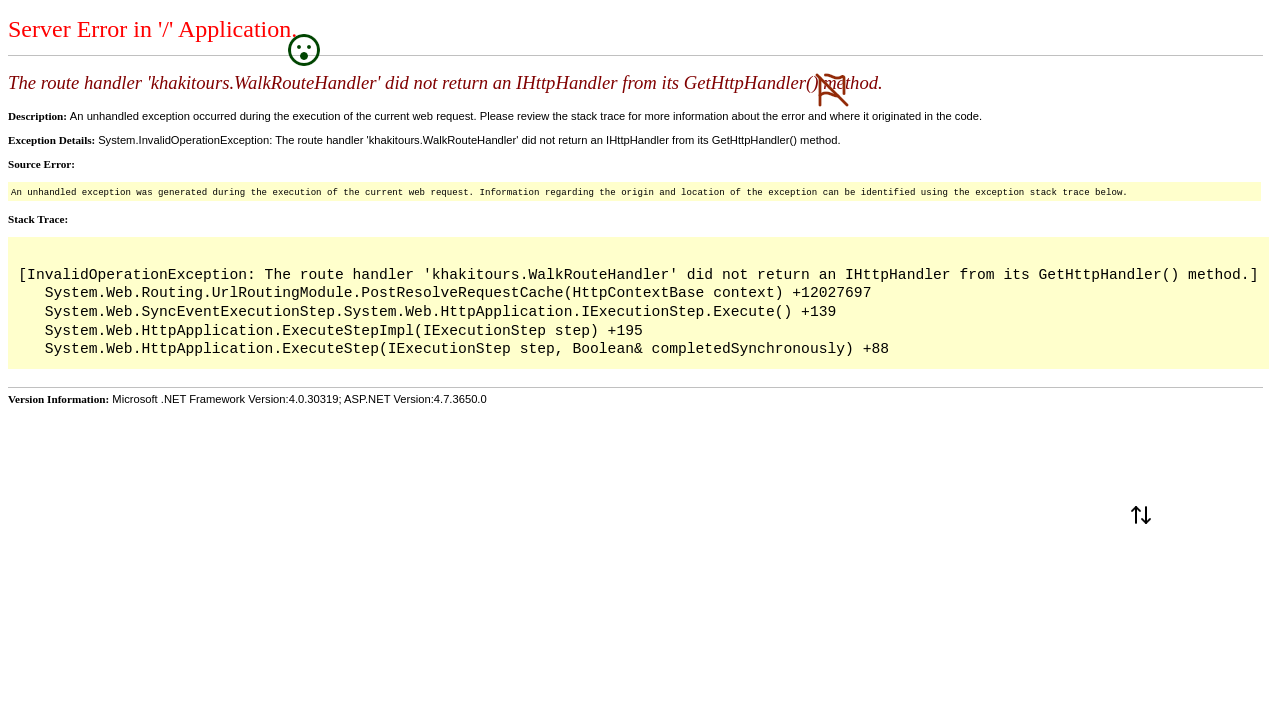 The width and height of the screenshot is (1269, 720). I want to click on indicates a surprise or unexpected event notification, so click(304, 50).